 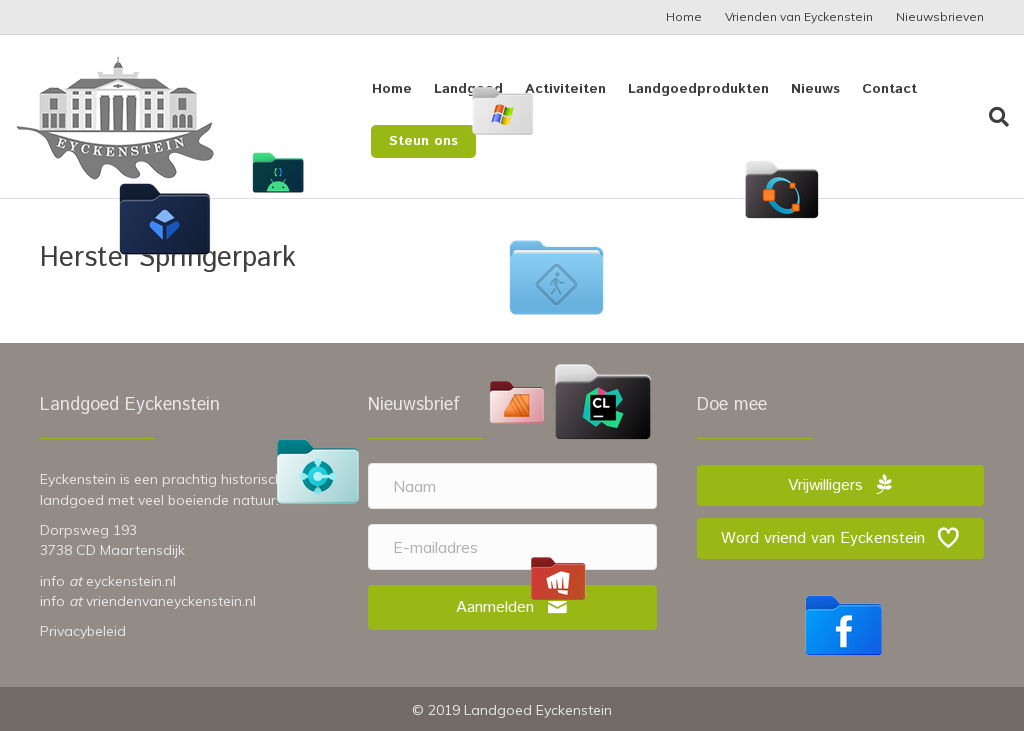 What do you see at coordinates (843, 627) in the screenshot?
I see `open folder containing facebook-related files` at bounding box center [843, 627].